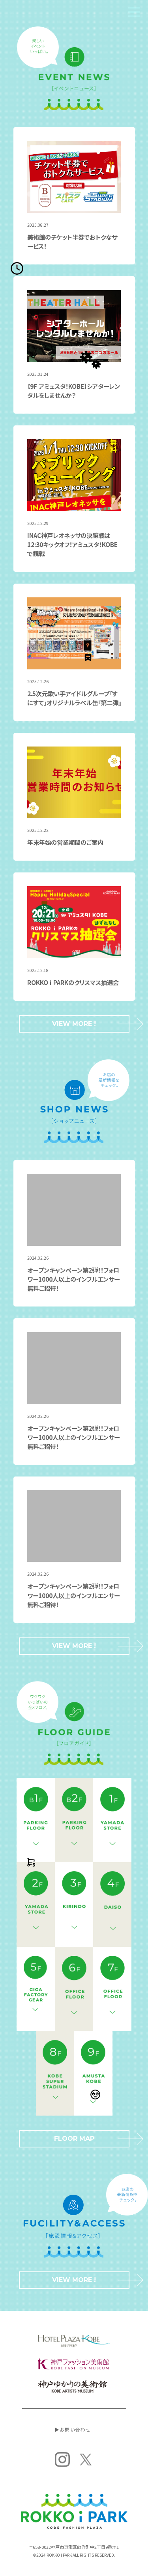 This screenshot has height=2576, width=148. What do you see at coordinates (88, 657) in the screenshot?
I see `view delivery or shipping status` at bounding box center [88, 657].